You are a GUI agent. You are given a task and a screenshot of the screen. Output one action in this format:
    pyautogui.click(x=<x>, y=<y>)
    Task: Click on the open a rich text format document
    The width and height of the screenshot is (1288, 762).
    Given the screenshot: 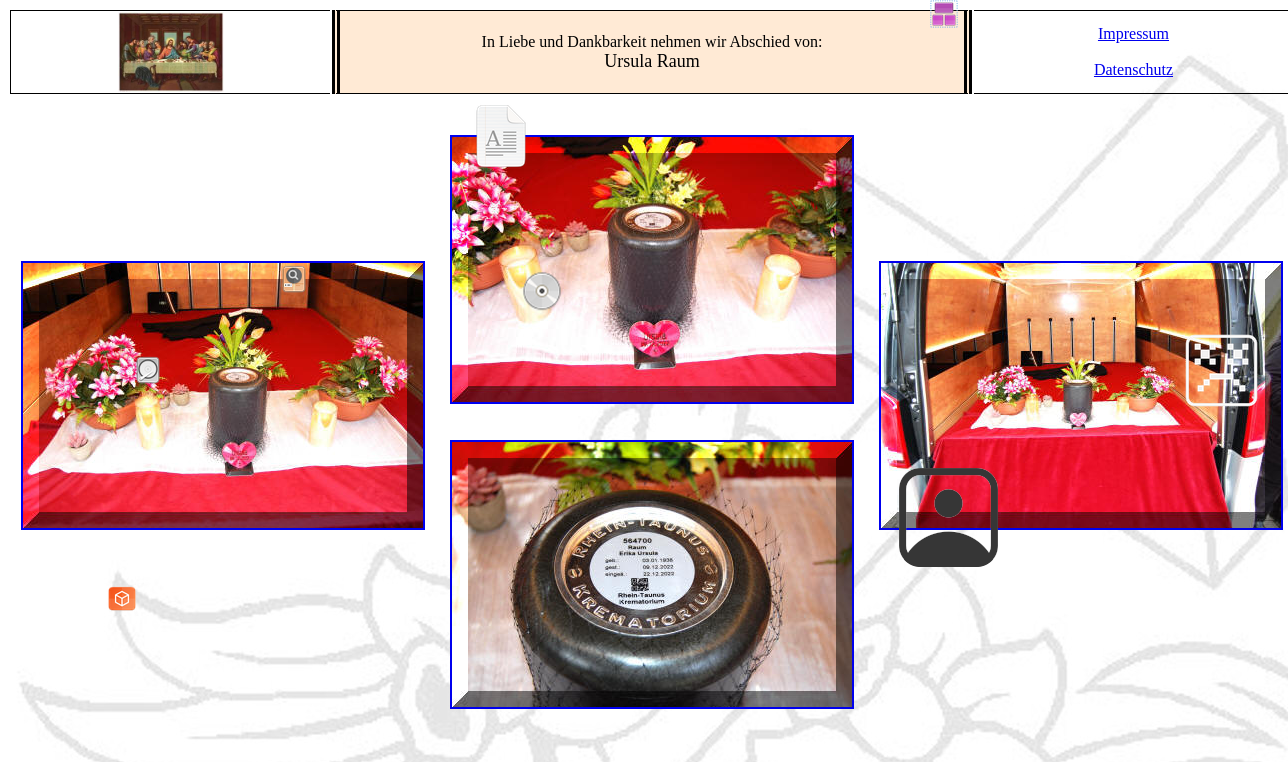 What is the action you would take?
    pyautogui.click(x=501, y=136)
    